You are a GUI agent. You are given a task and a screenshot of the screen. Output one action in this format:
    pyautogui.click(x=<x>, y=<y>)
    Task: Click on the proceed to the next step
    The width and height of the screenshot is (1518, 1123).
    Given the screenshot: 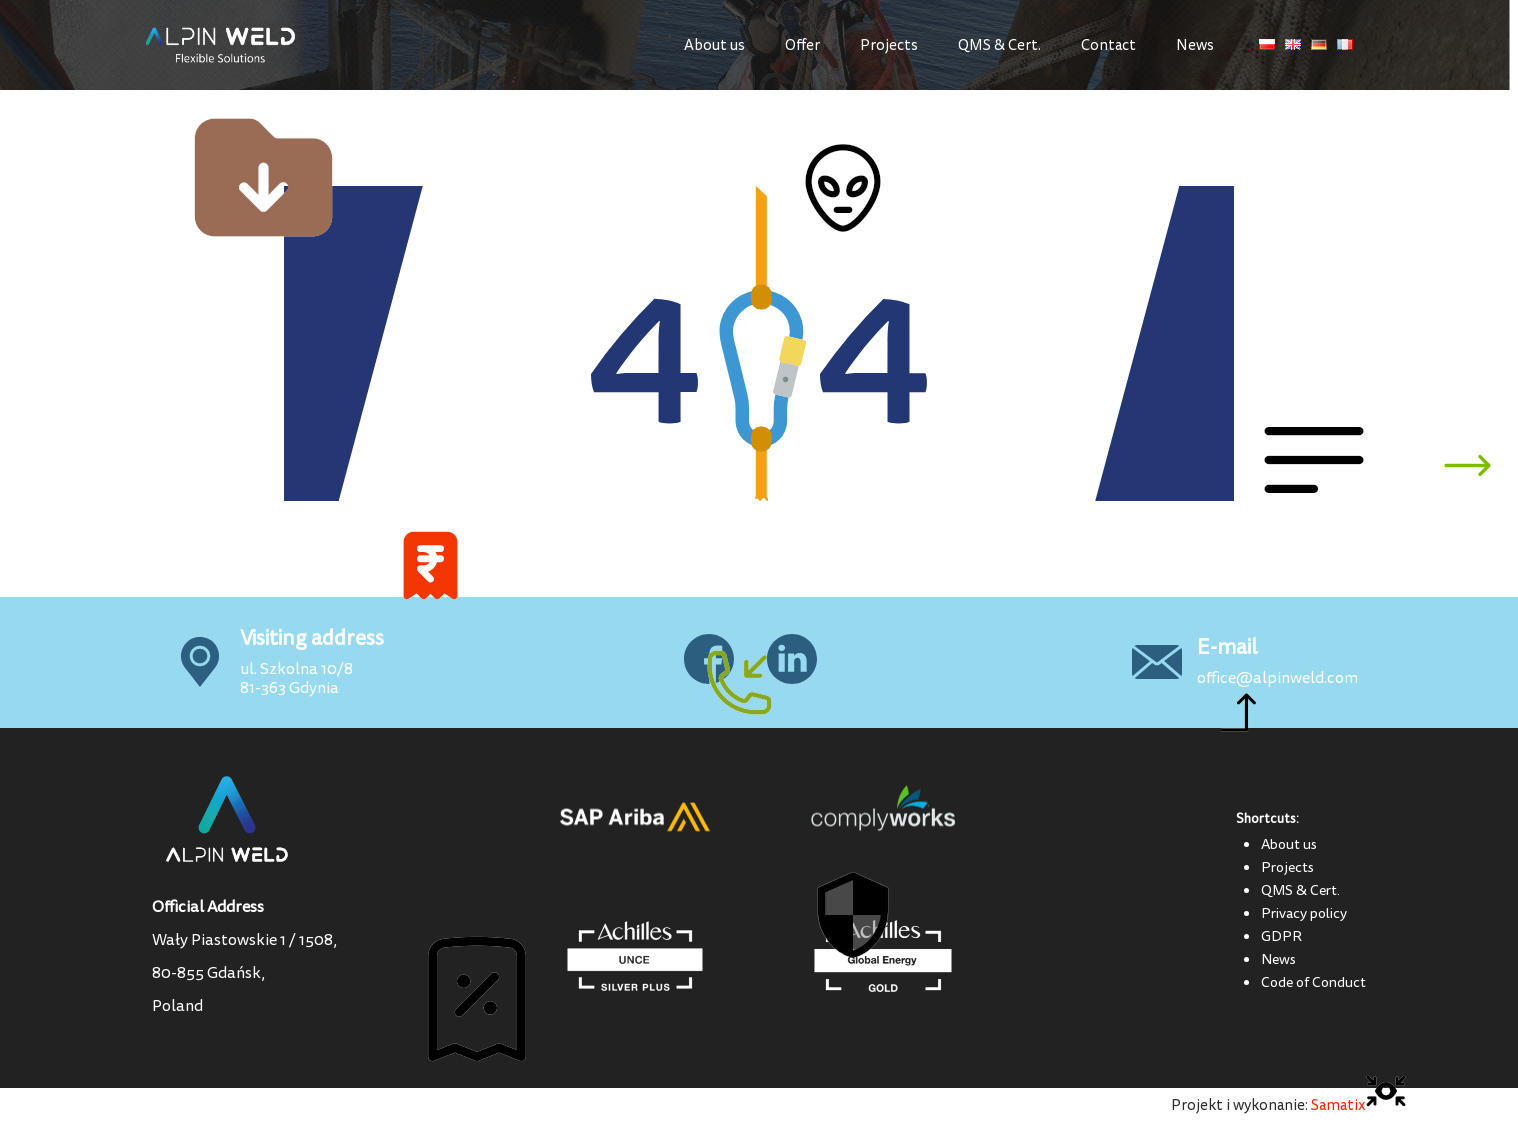 What is the action you would take?
    pyautogui.click(x=1467, y=465)
    